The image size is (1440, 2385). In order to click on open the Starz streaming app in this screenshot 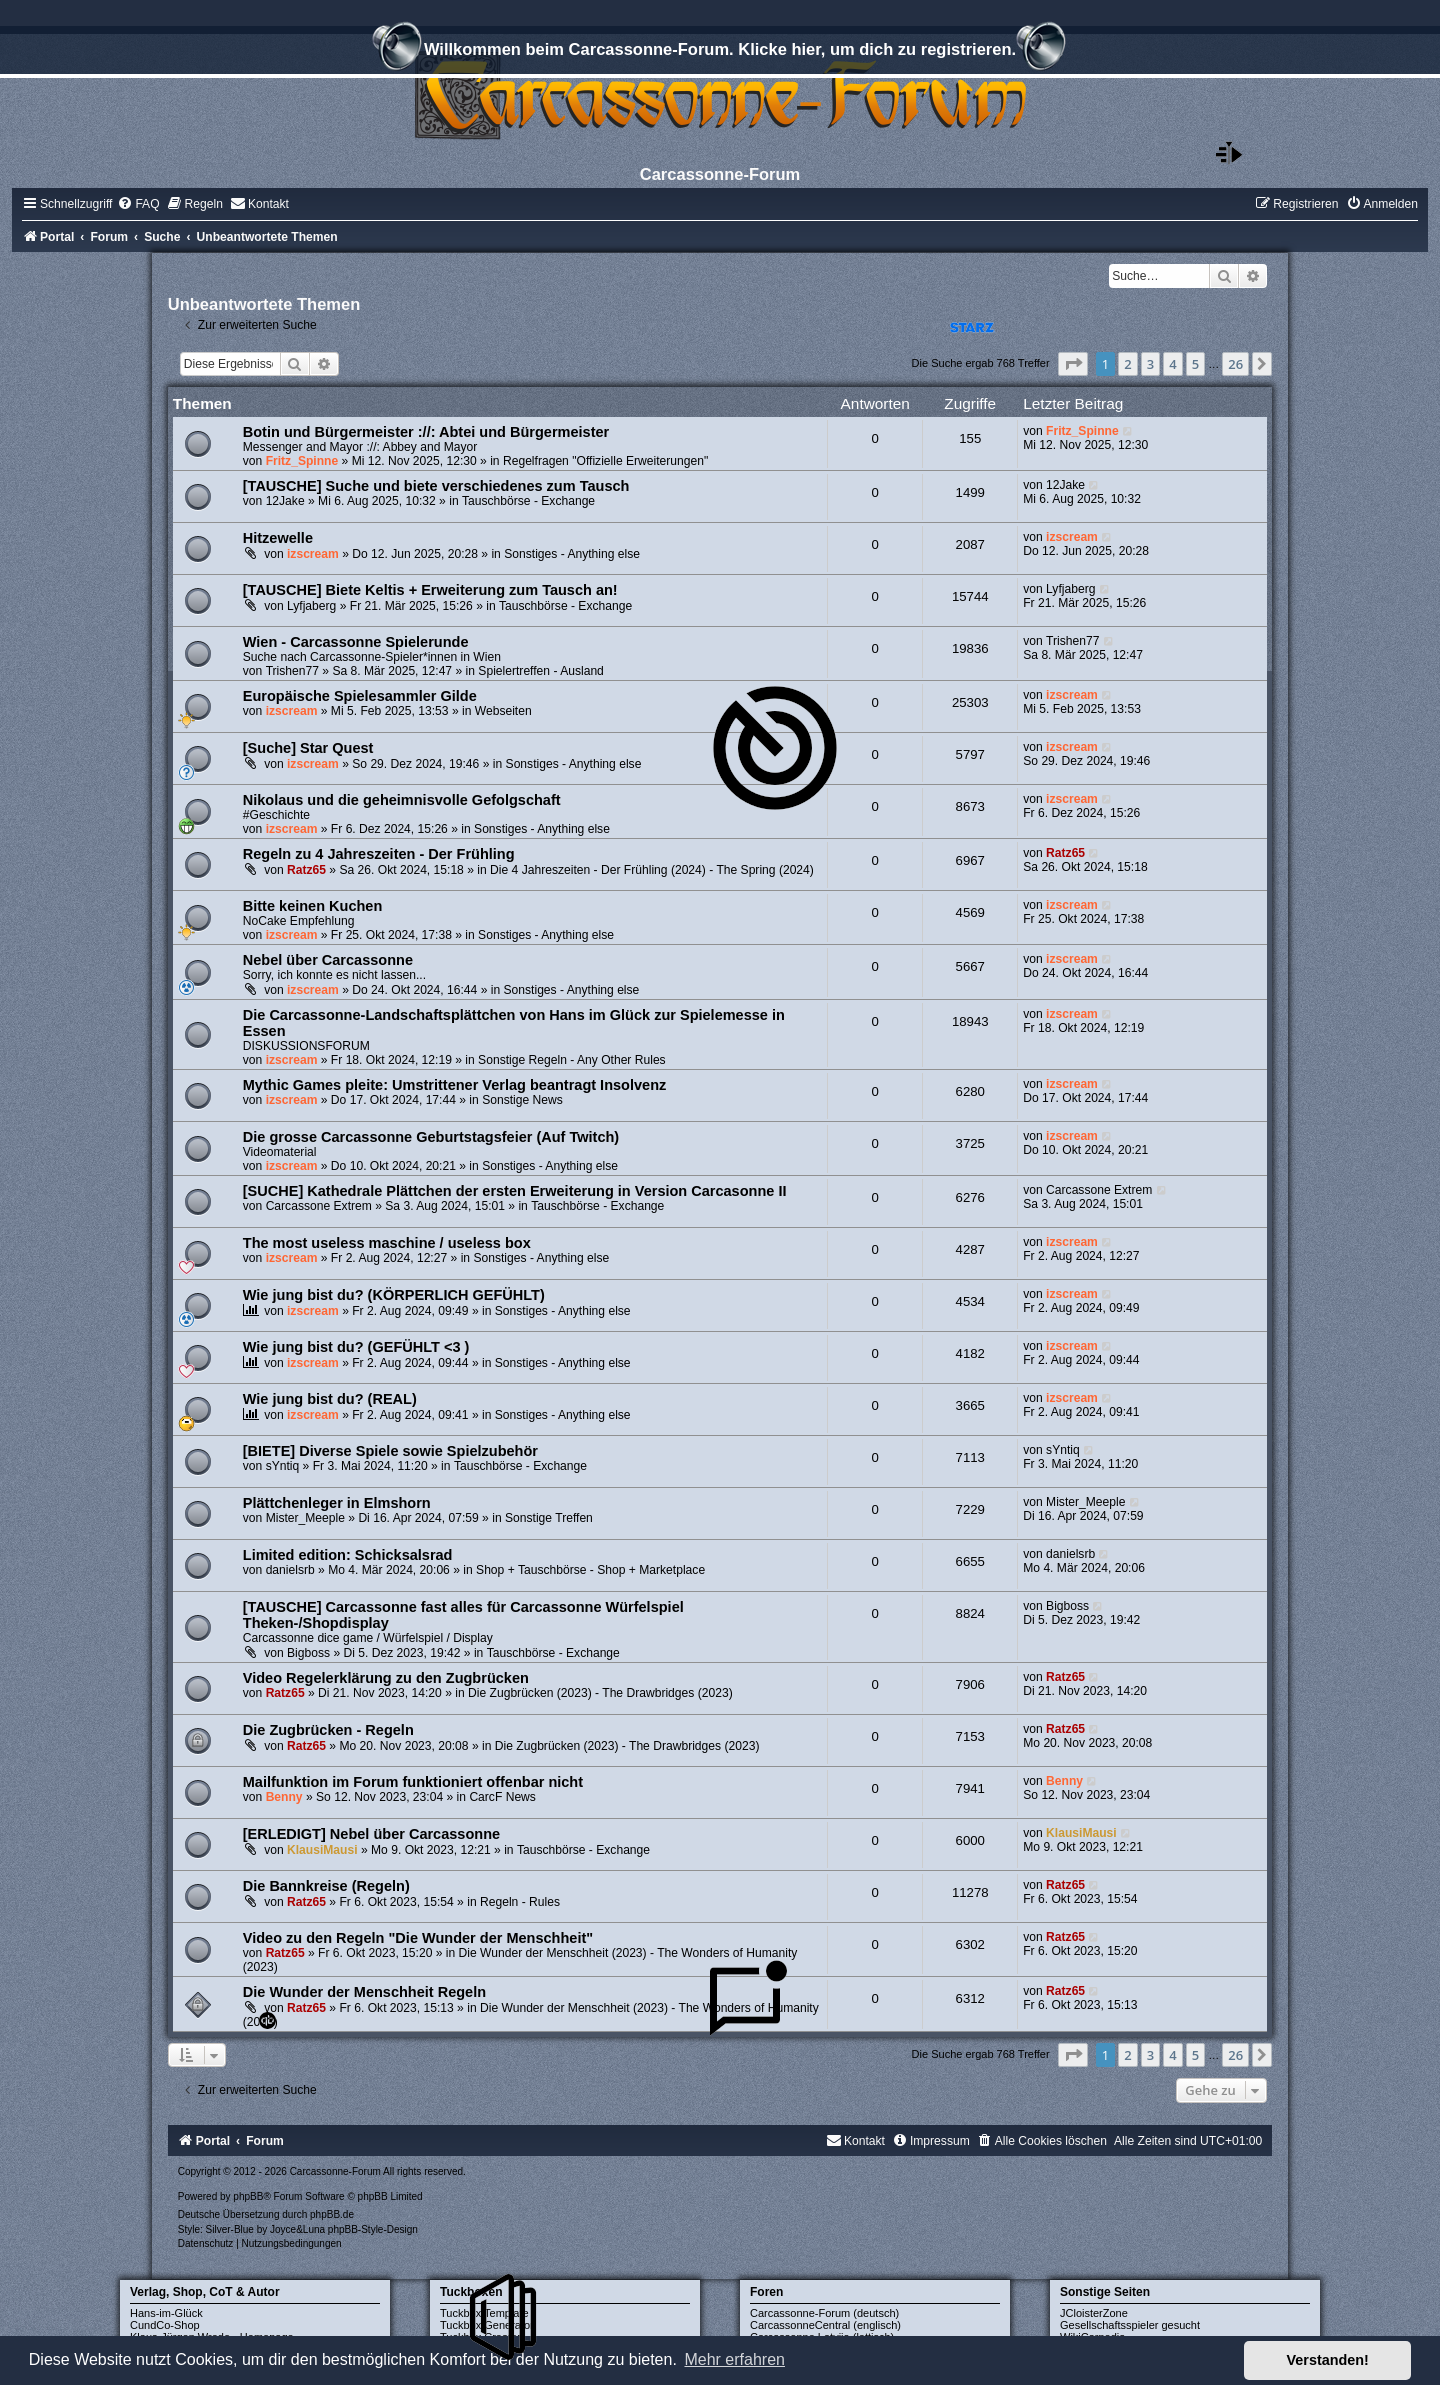, I will do `click(972, 327)`.